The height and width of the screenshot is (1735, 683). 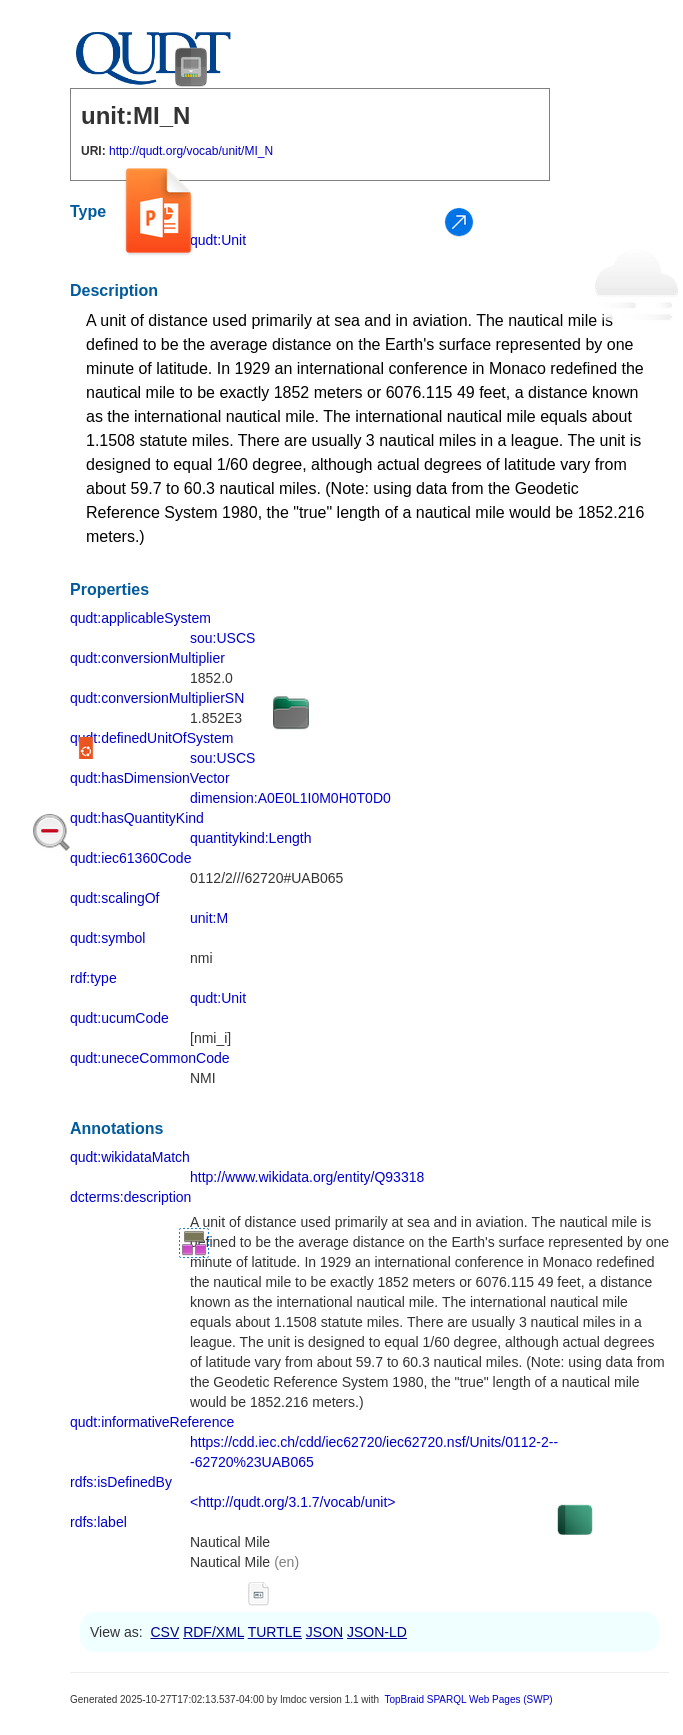 I want to click on a Microsoft PowerPoint file, so click(x=158, y=210).